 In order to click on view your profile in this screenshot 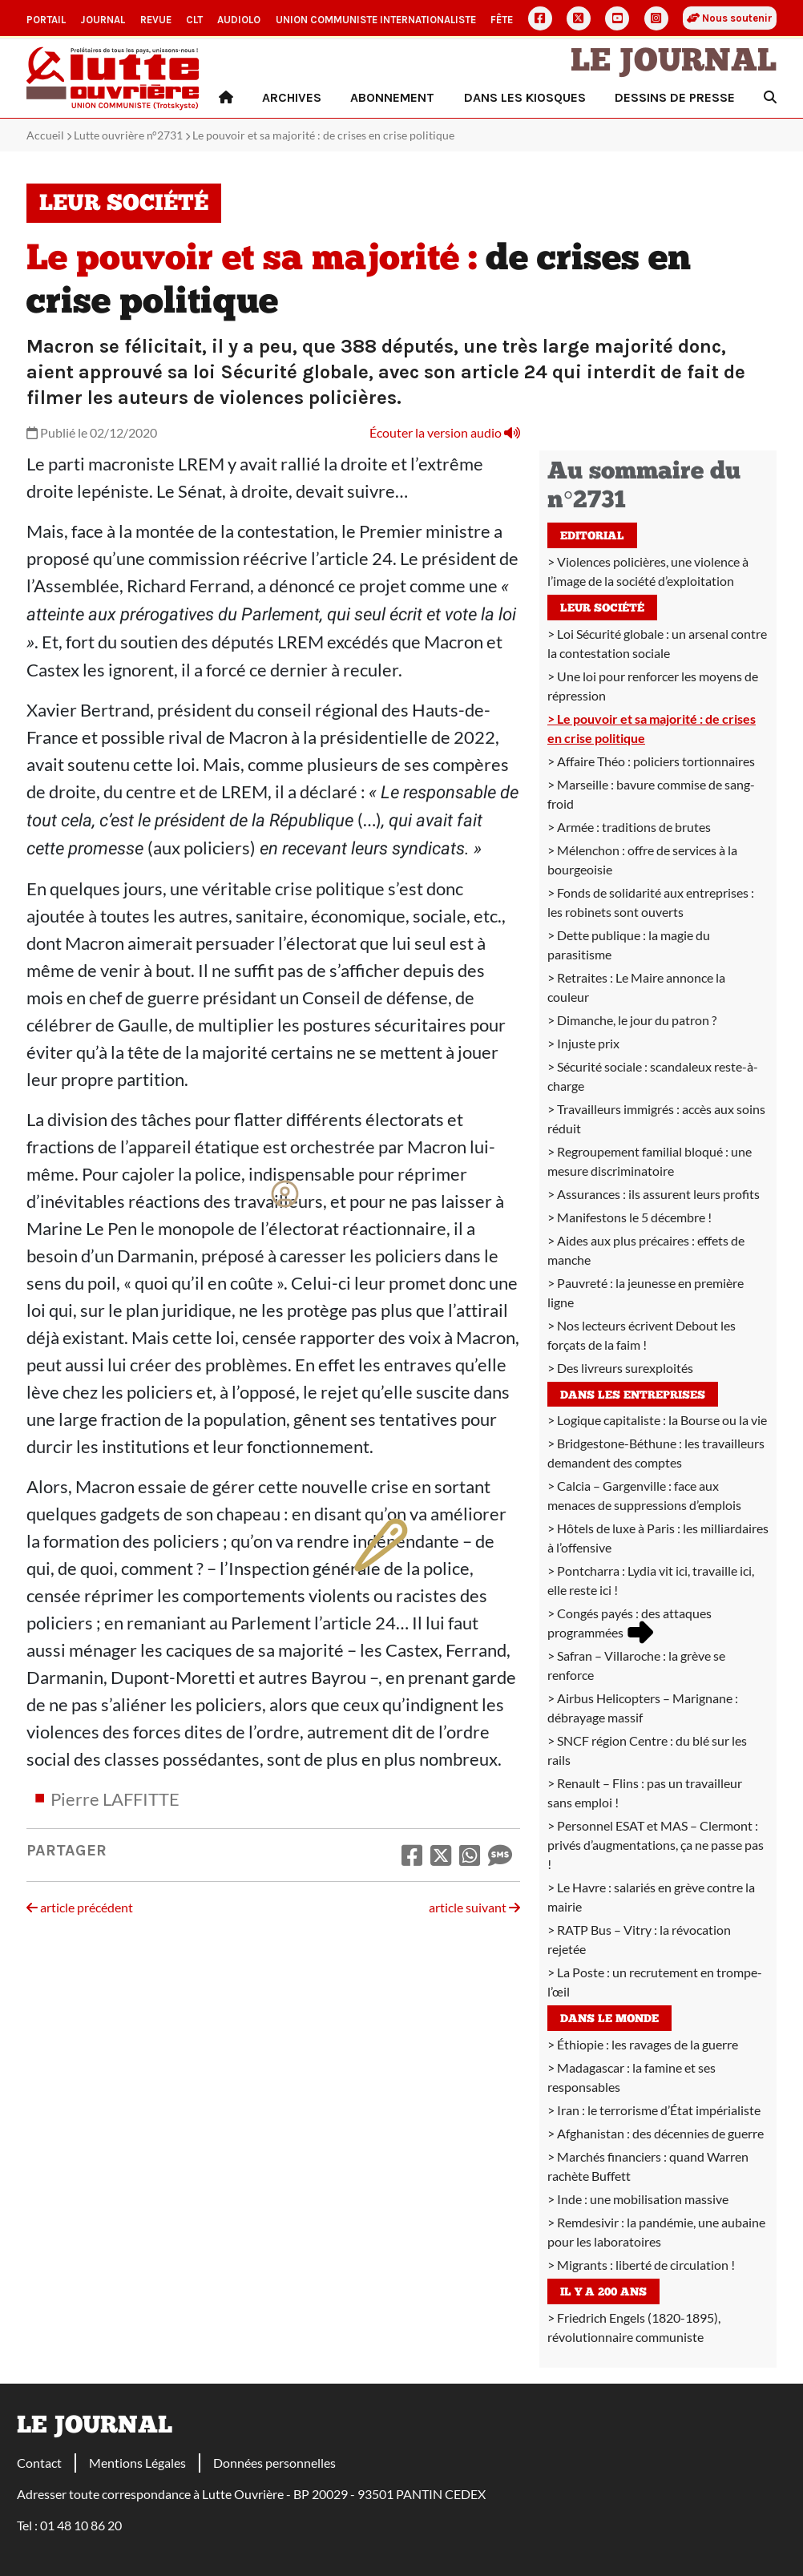, I will do `click(284, 1193)`.